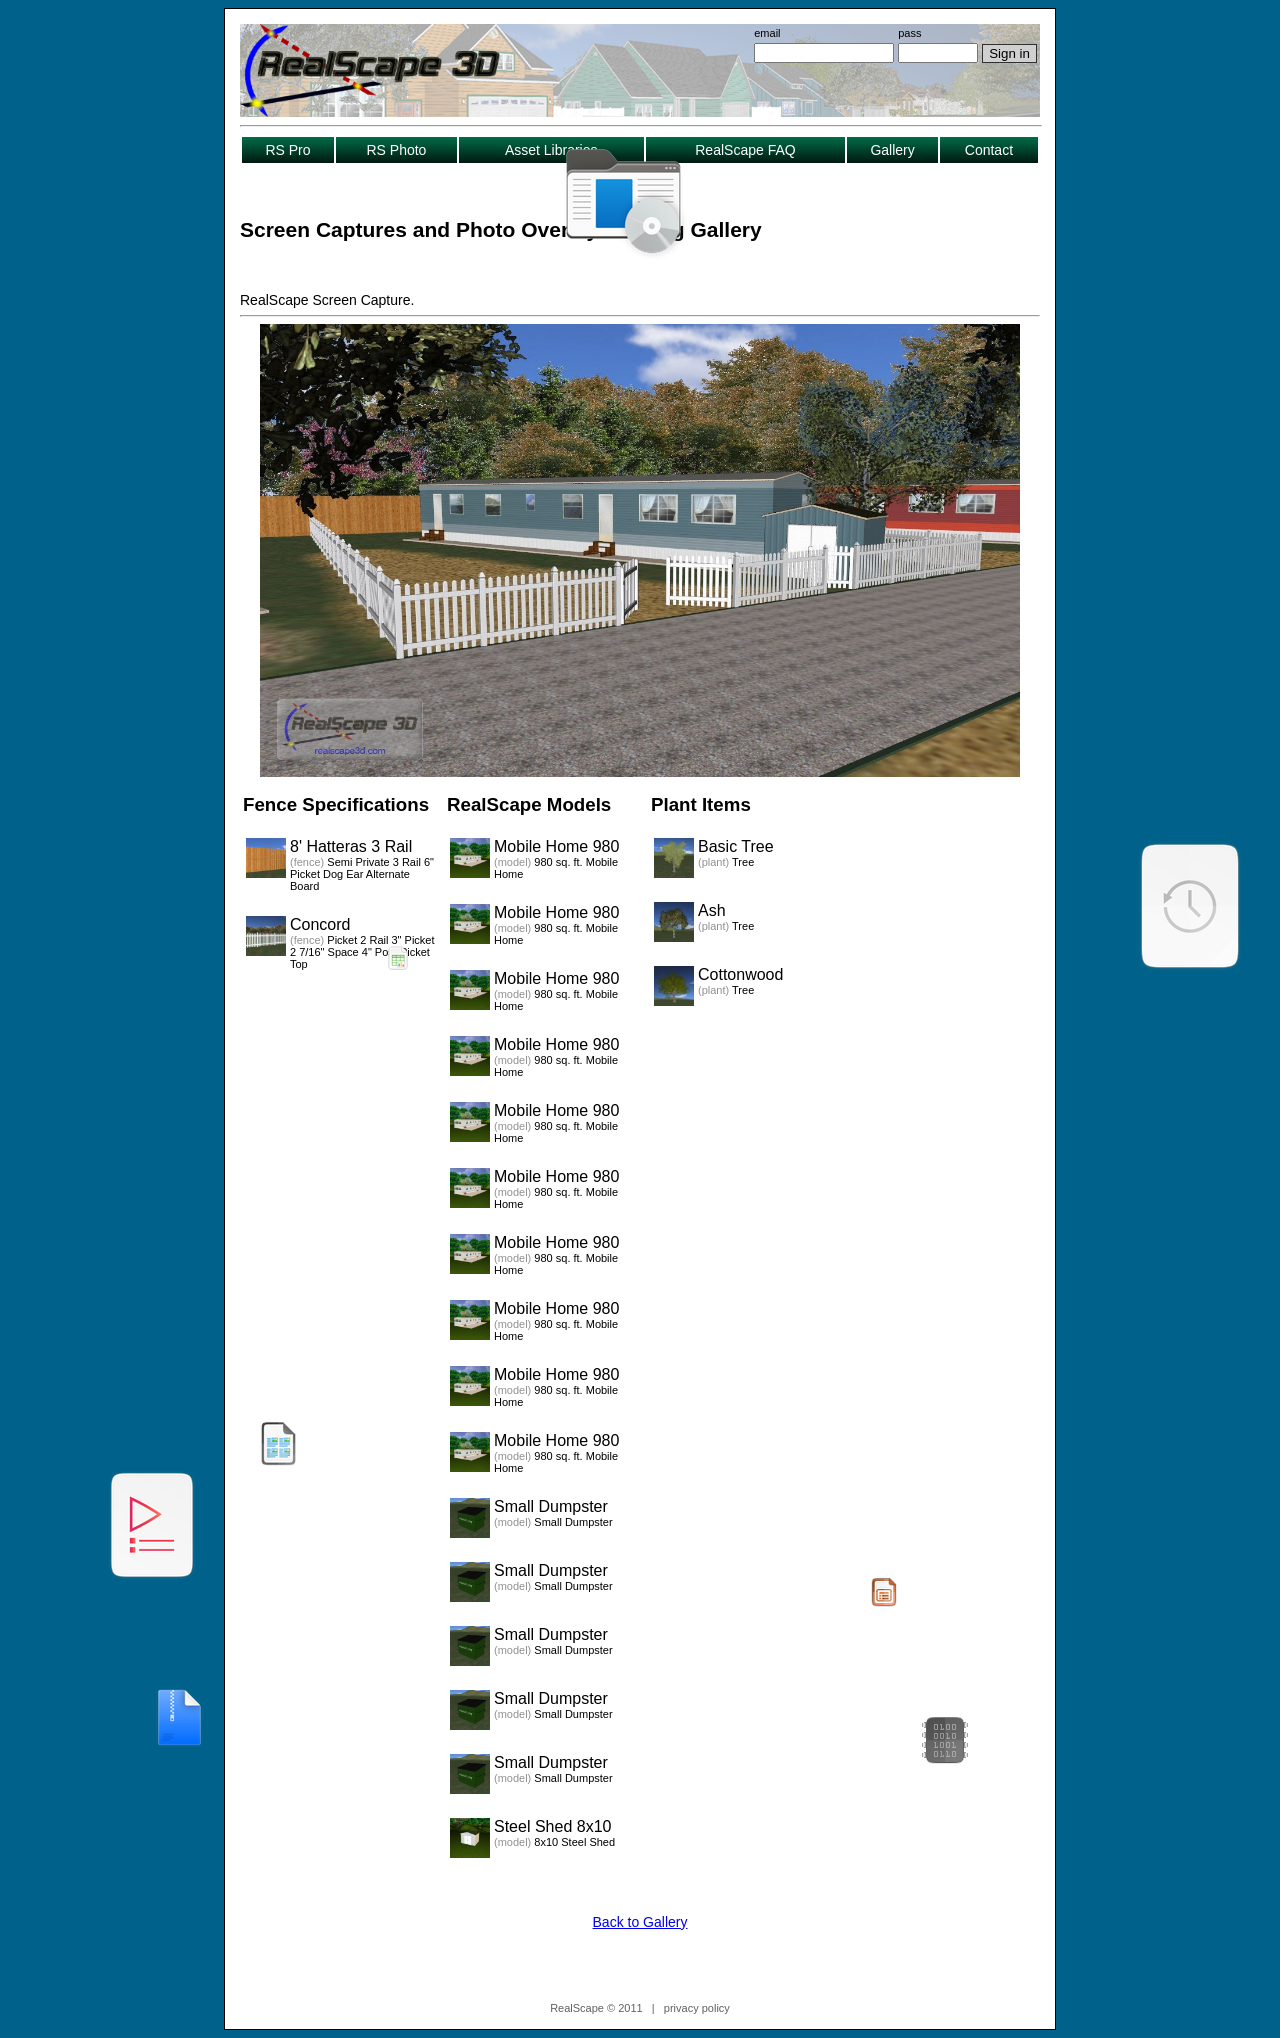 This screenshot has height=2038, width=1280. What do you see at coordinates (945, 1740) in the screenshot?
I see `firmware file or binary data` at bounding box center [945, 1740].